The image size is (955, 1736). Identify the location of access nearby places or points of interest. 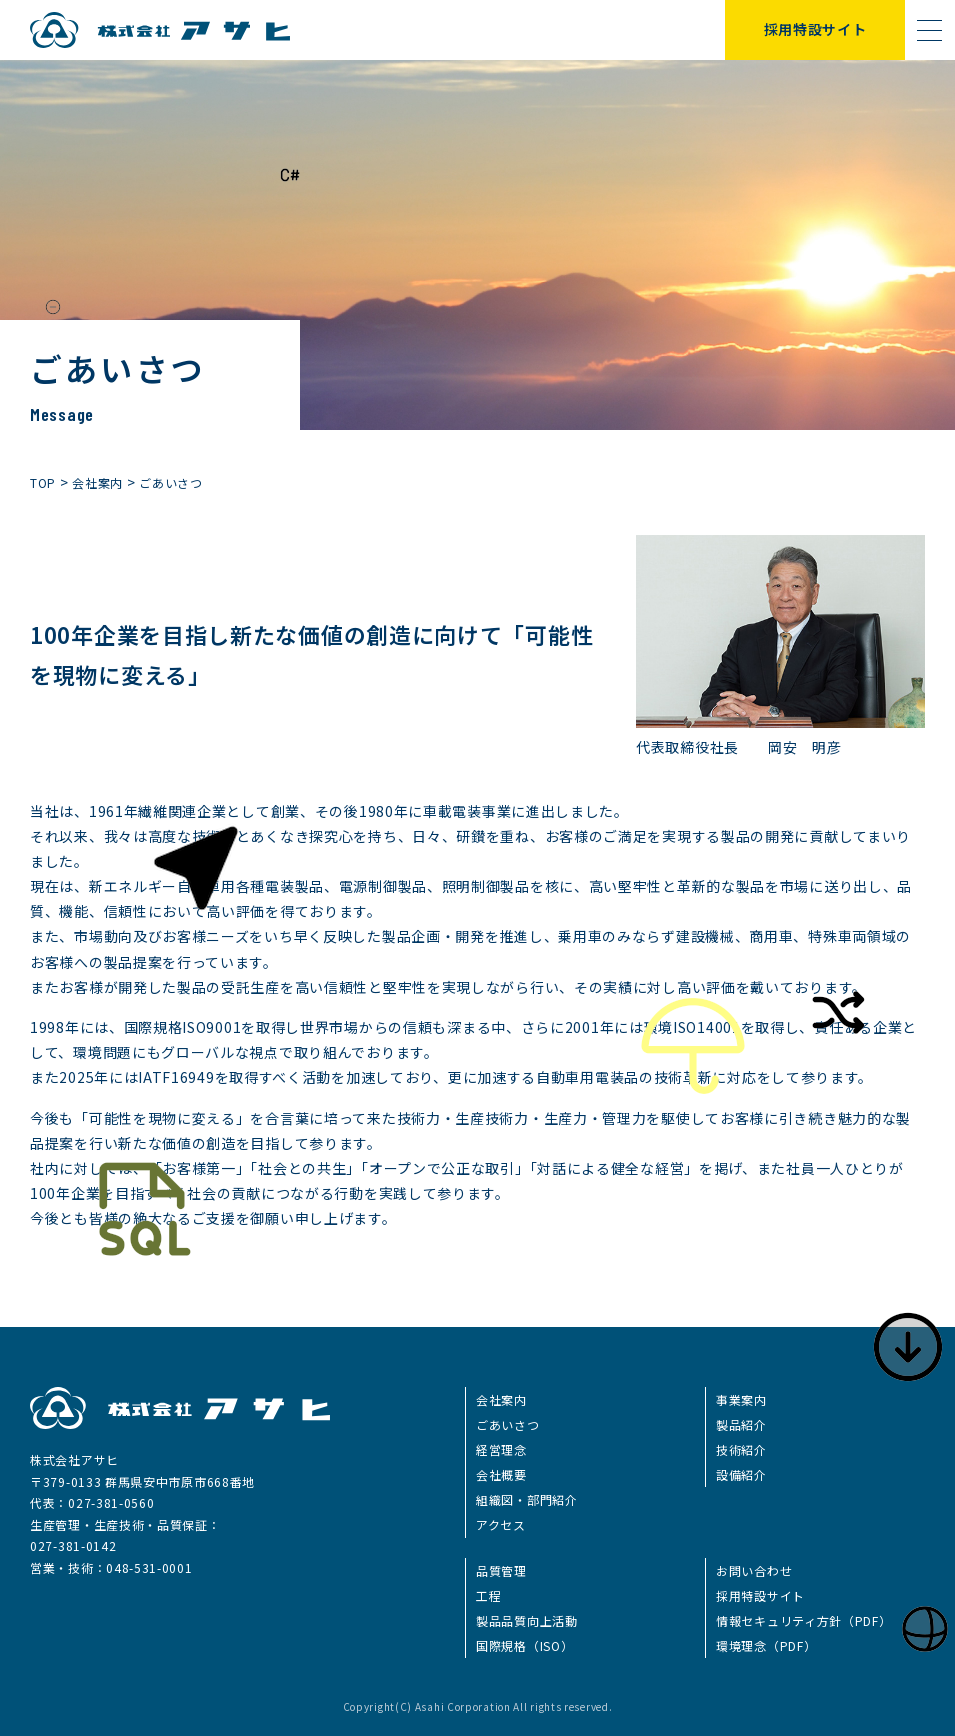
(197, 867).